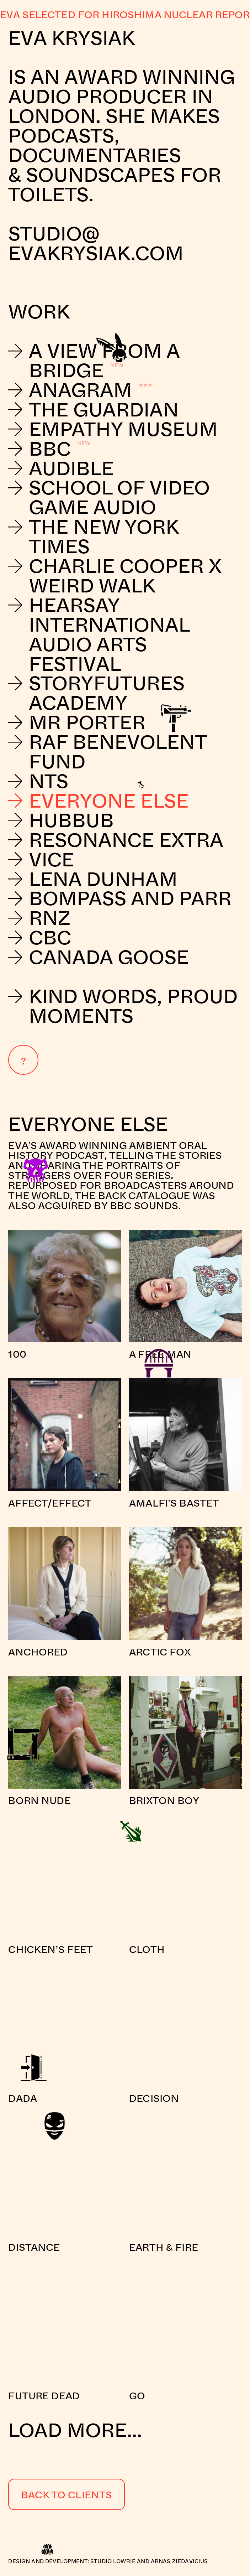 This screenshot has height=2576, width=250. What do you see at coordinates (54, 2126) in the screenshot?
I see `select a villain or antagonist character` at bounding box center [54, 2126].